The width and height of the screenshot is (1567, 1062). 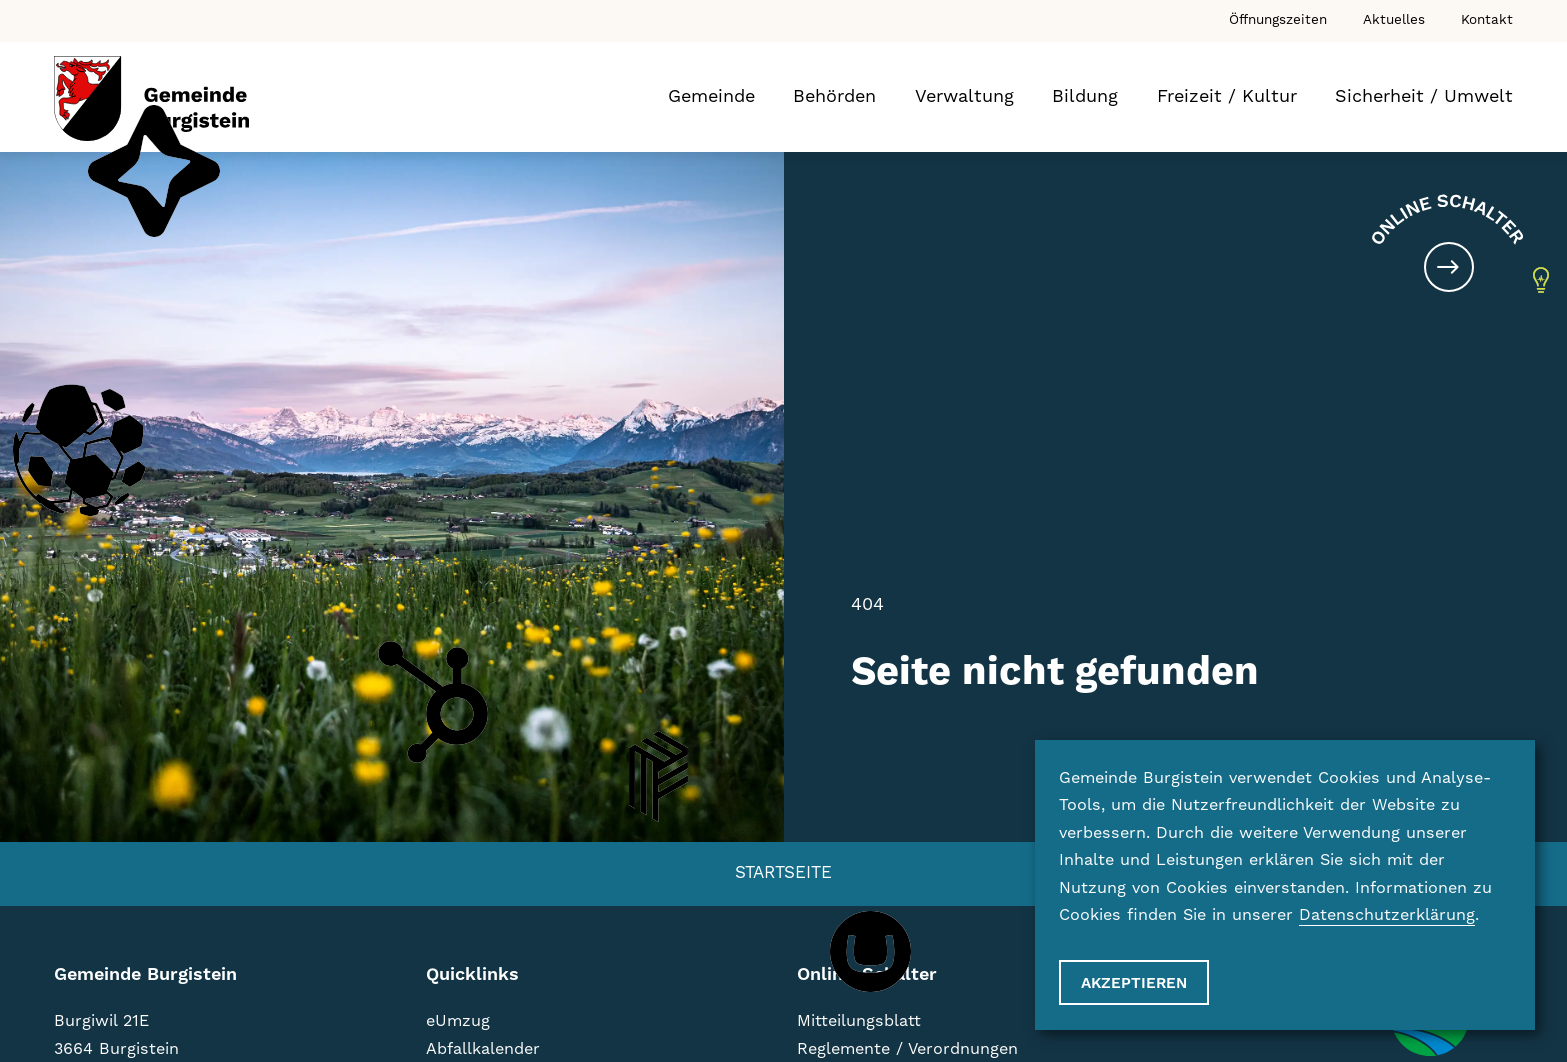 What do you see at coordinates (433, 702) in the screenshot?
I see `open HubSpot integration` at bounding box center [433, 702].